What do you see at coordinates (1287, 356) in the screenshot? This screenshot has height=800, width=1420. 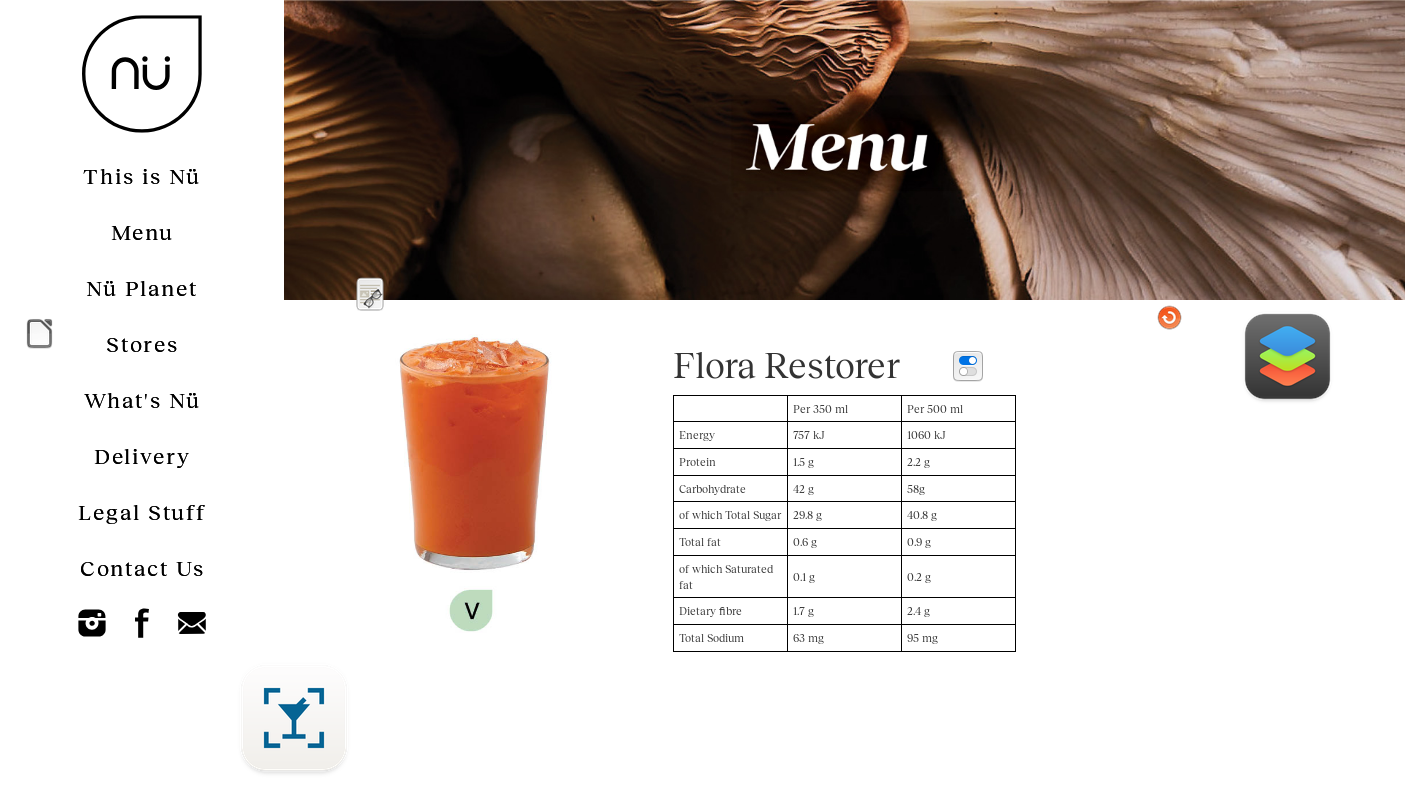 I see `open the ASC app` at bounding box center [1287, 356].